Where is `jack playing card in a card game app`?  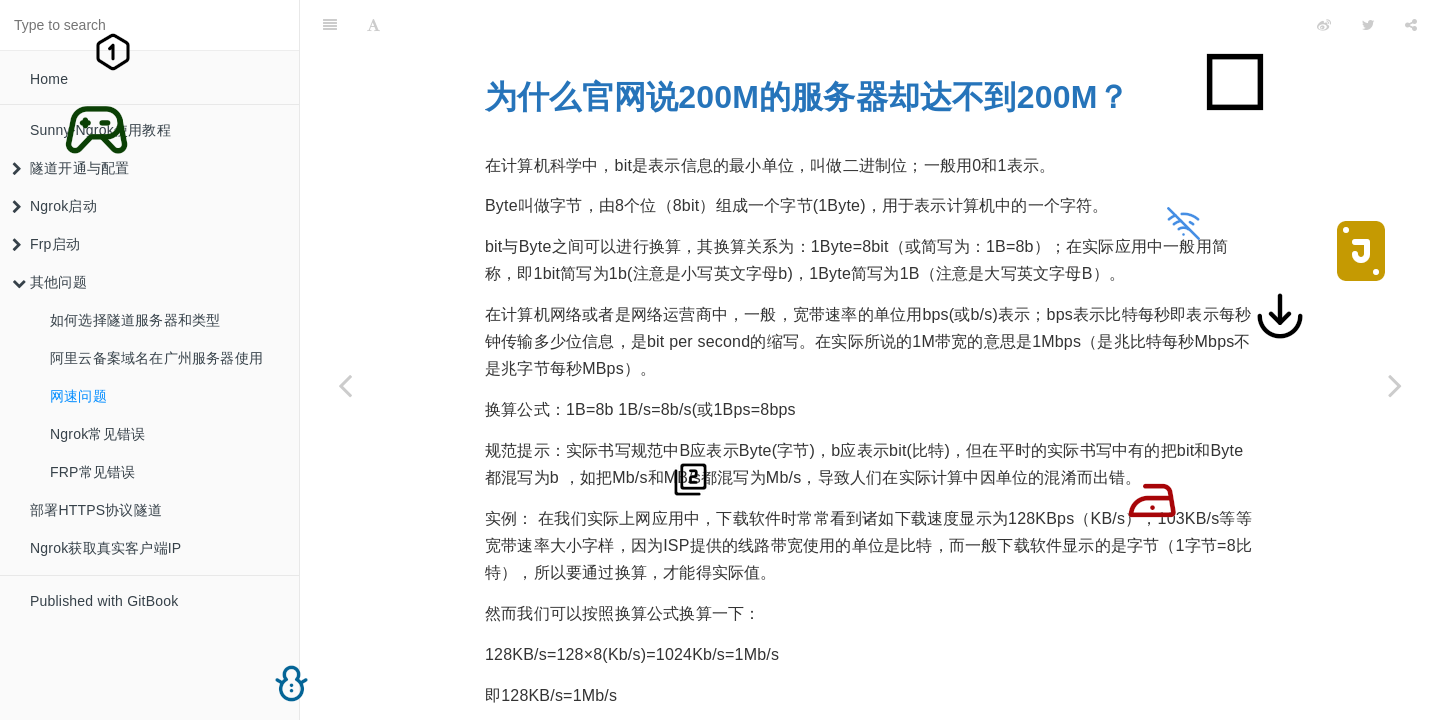
jack playing card in a card game app is located at coordinates (1361, 251).